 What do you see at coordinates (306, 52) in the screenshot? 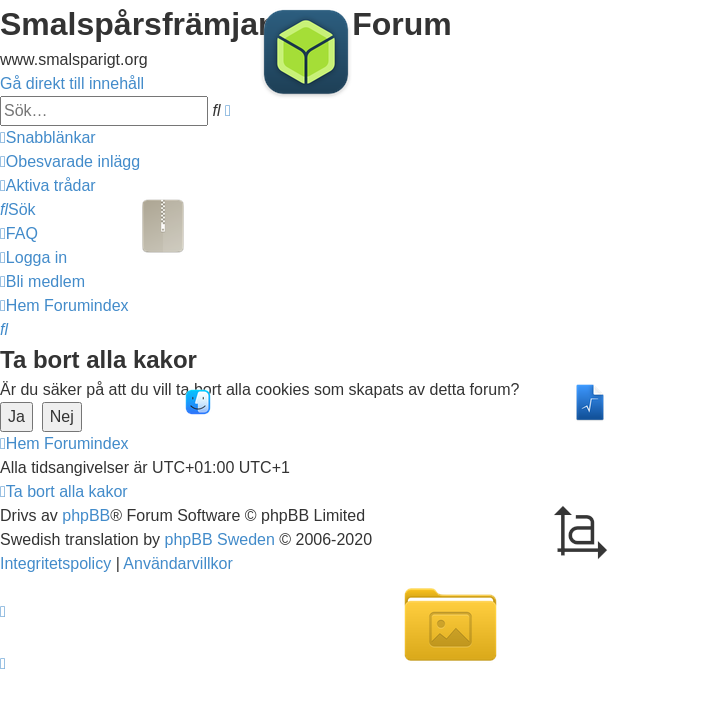
I see `open balenaEtcher to flash OS images to drives` at bounding box center [306, 52].